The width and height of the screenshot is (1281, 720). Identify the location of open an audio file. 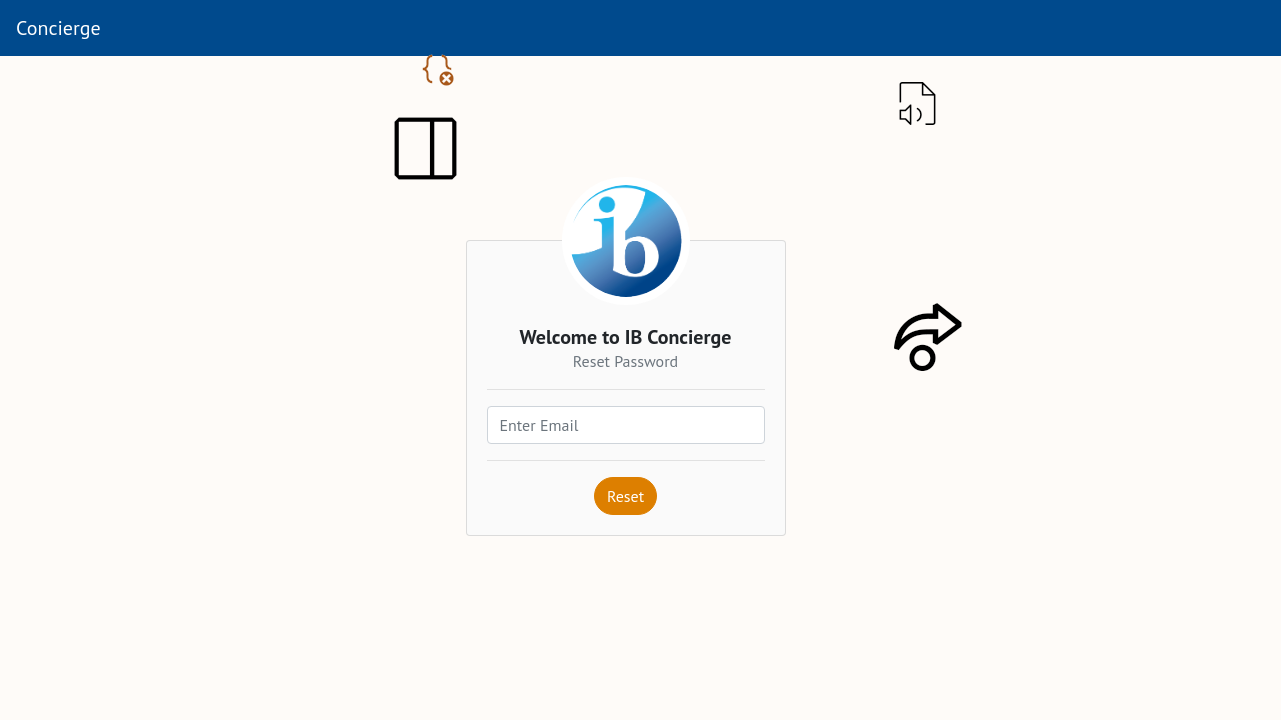
(917, 103).